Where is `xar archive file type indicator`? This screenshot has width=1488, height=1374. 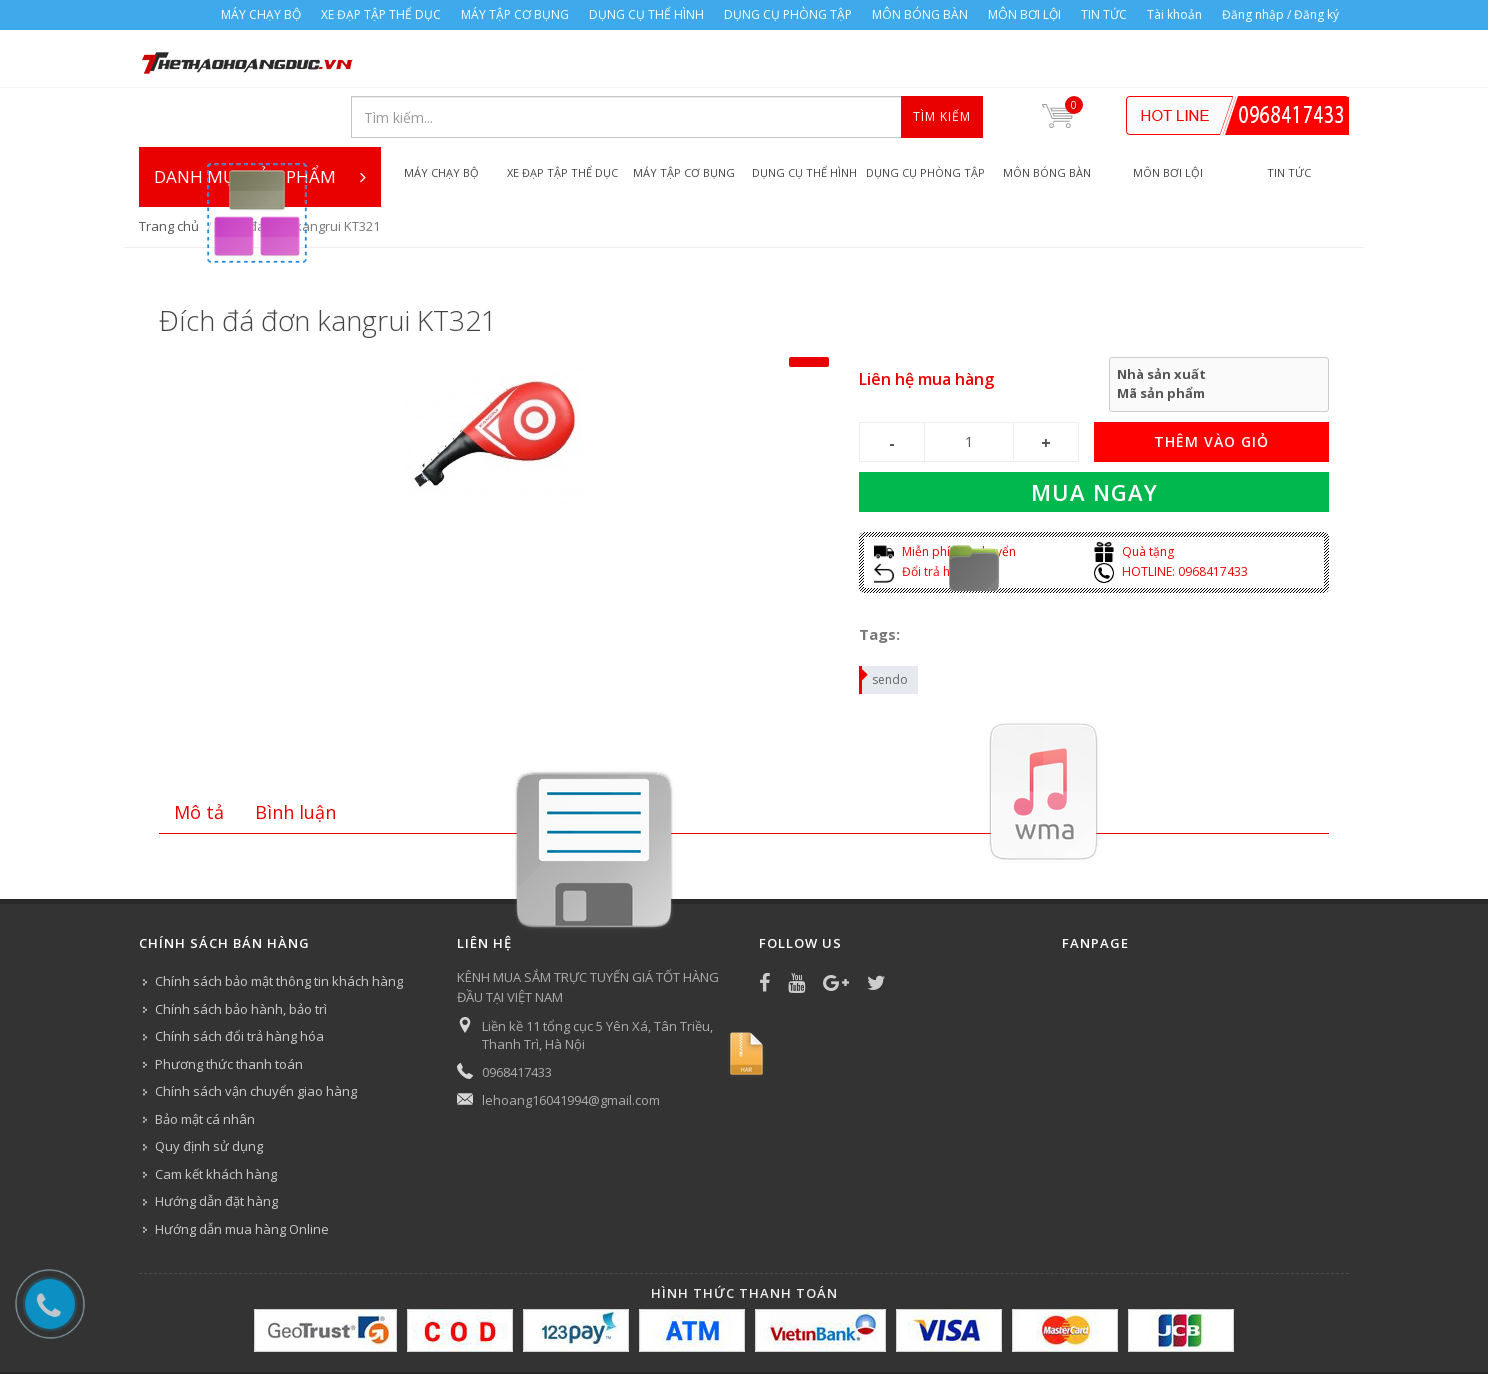 xar archive file type indicator is located at coordinates (746, 1054).